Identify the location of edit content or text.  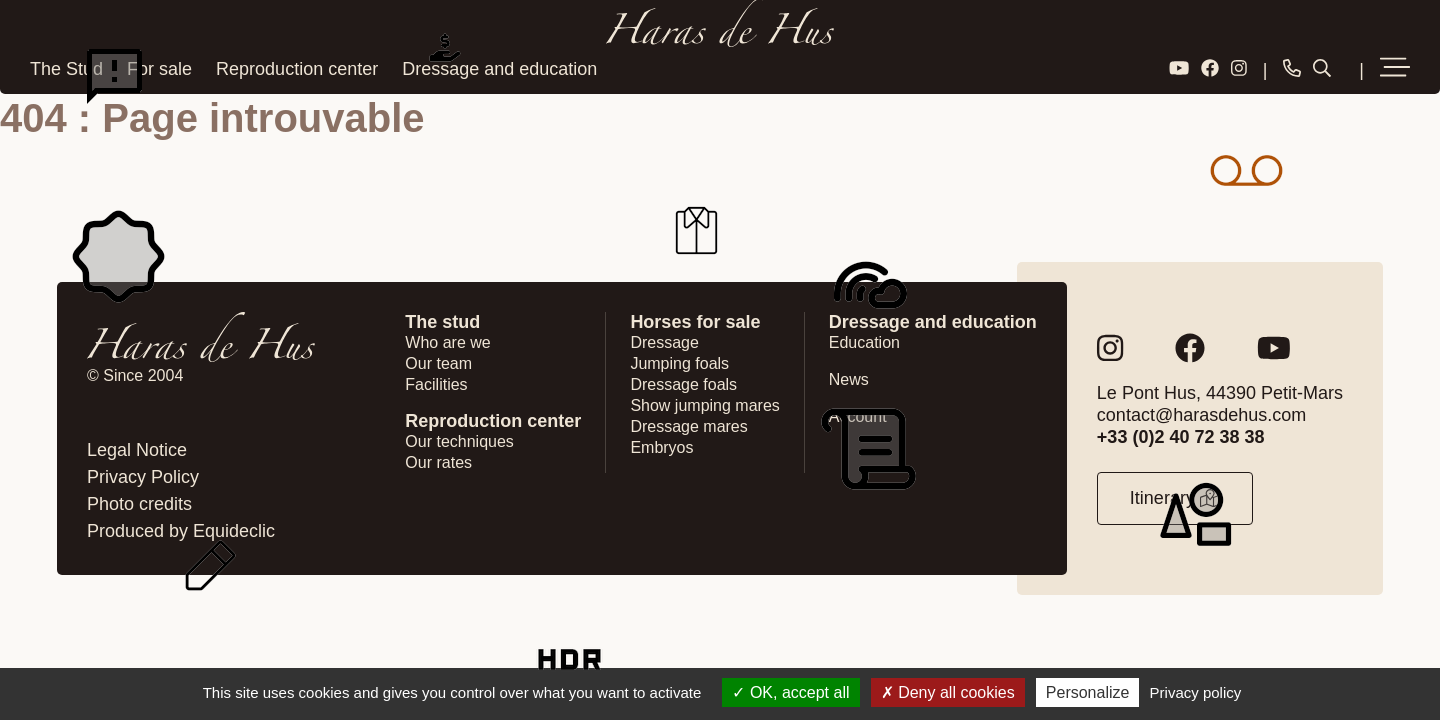
(209, 566).